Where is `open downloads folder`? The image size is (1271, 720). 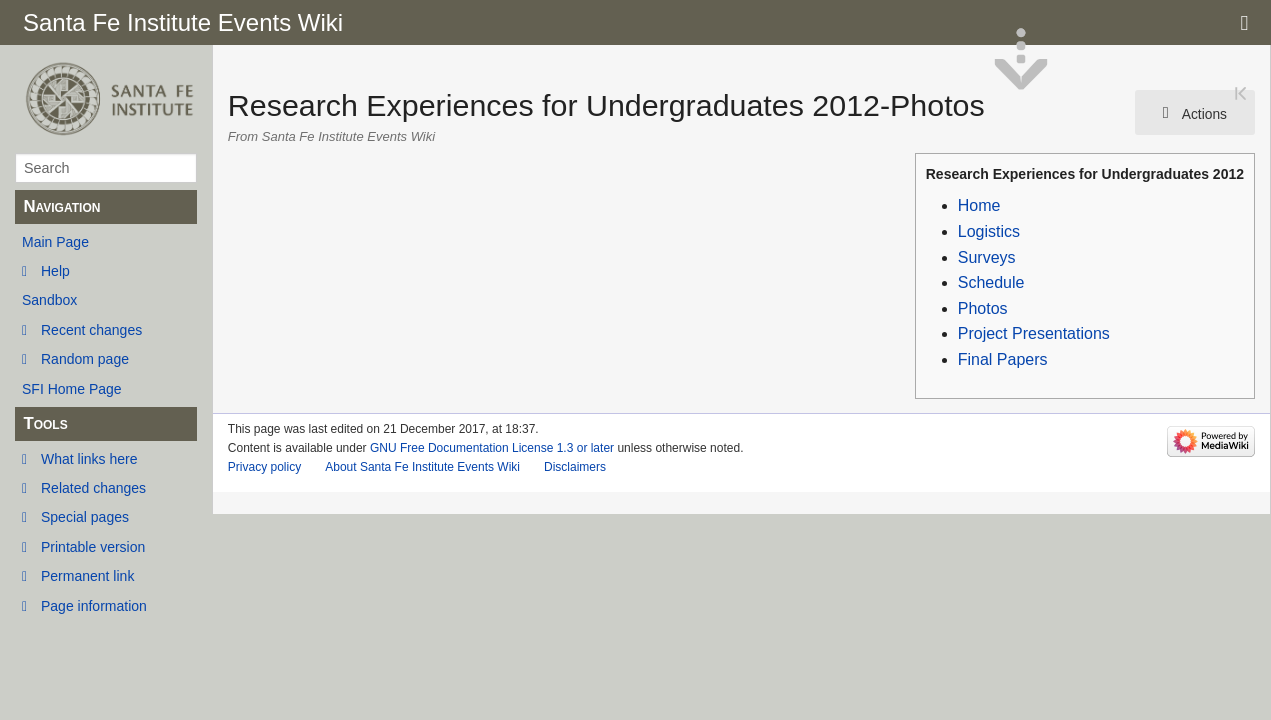
open downloads folder is located at coordinates (1021, 59).